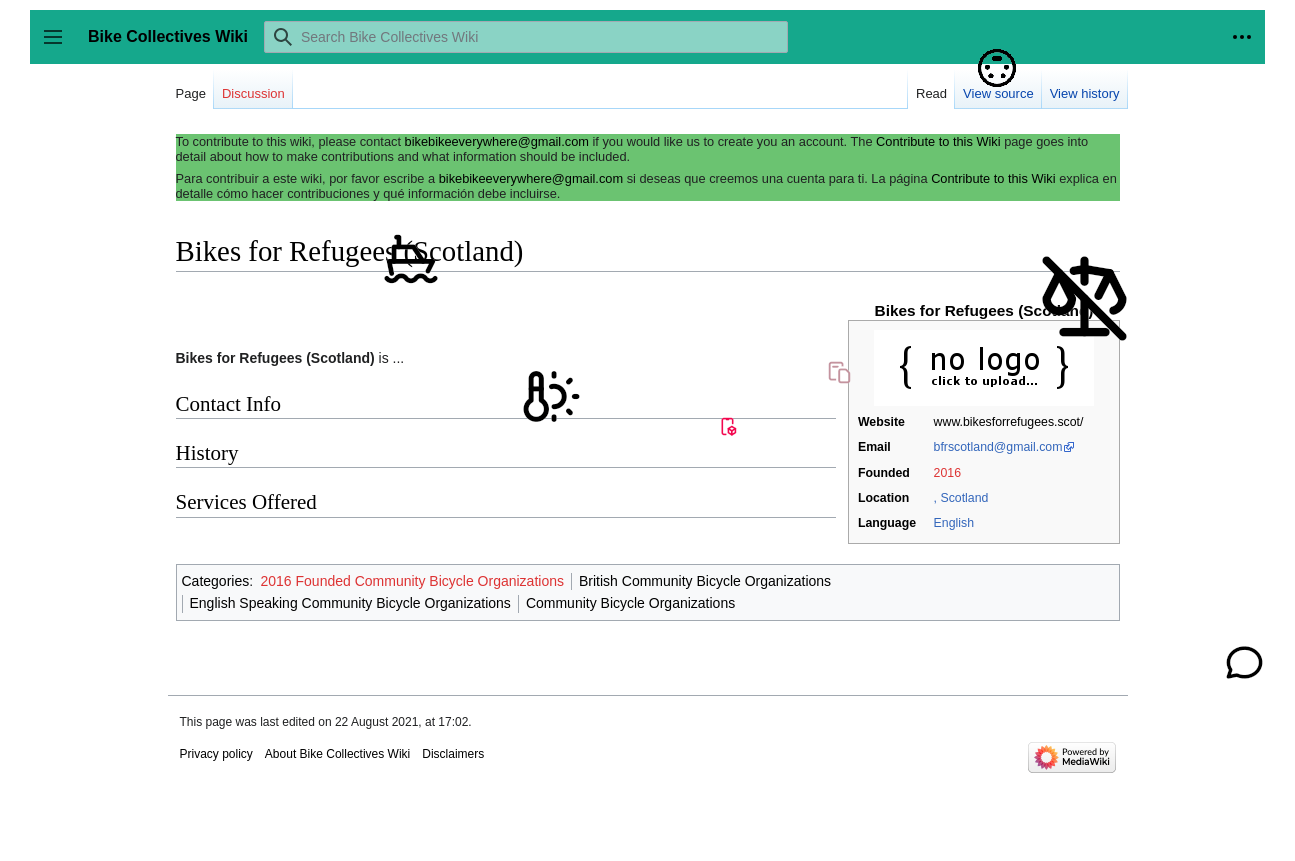 The width and height of the screenshot is (1295, 861). Describe the element at coordinates (997, 68) in the screenshot. I see `configure s-video input settings` at that location.